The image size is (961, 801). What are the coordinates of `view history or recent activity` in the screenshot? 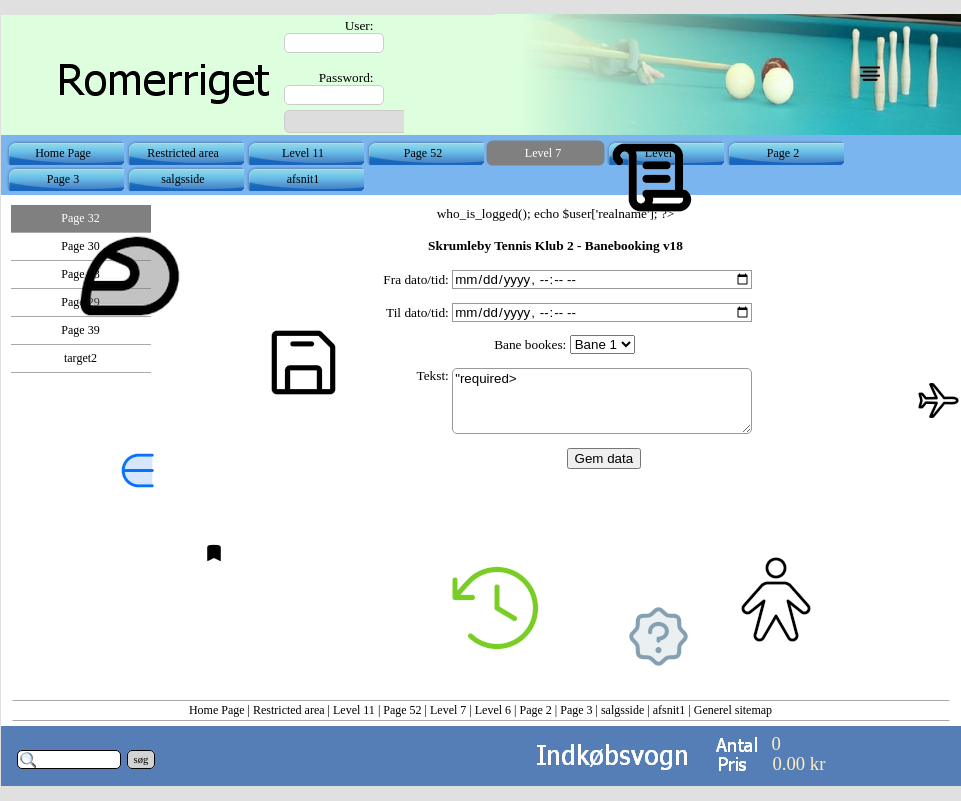 It's located at (497, 608).